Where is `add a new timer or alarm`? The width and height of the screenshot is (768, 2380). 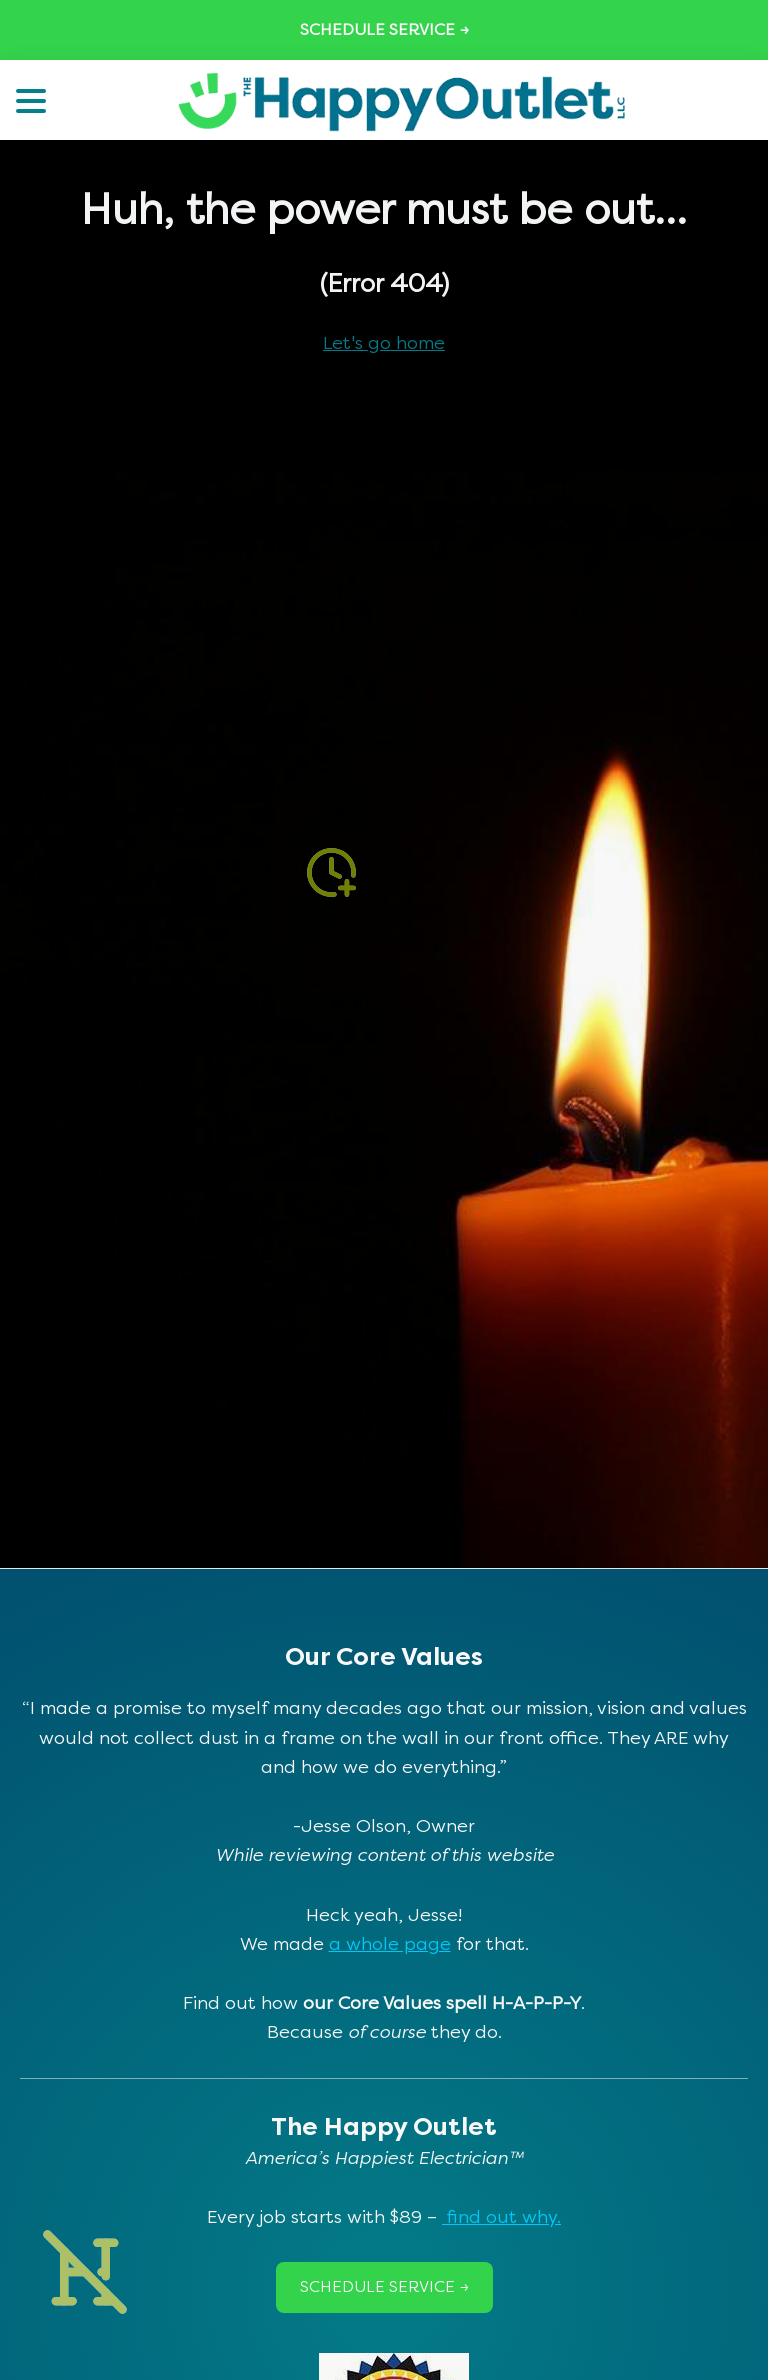 add a new timer or alarm is located at coordinates (331, 872).